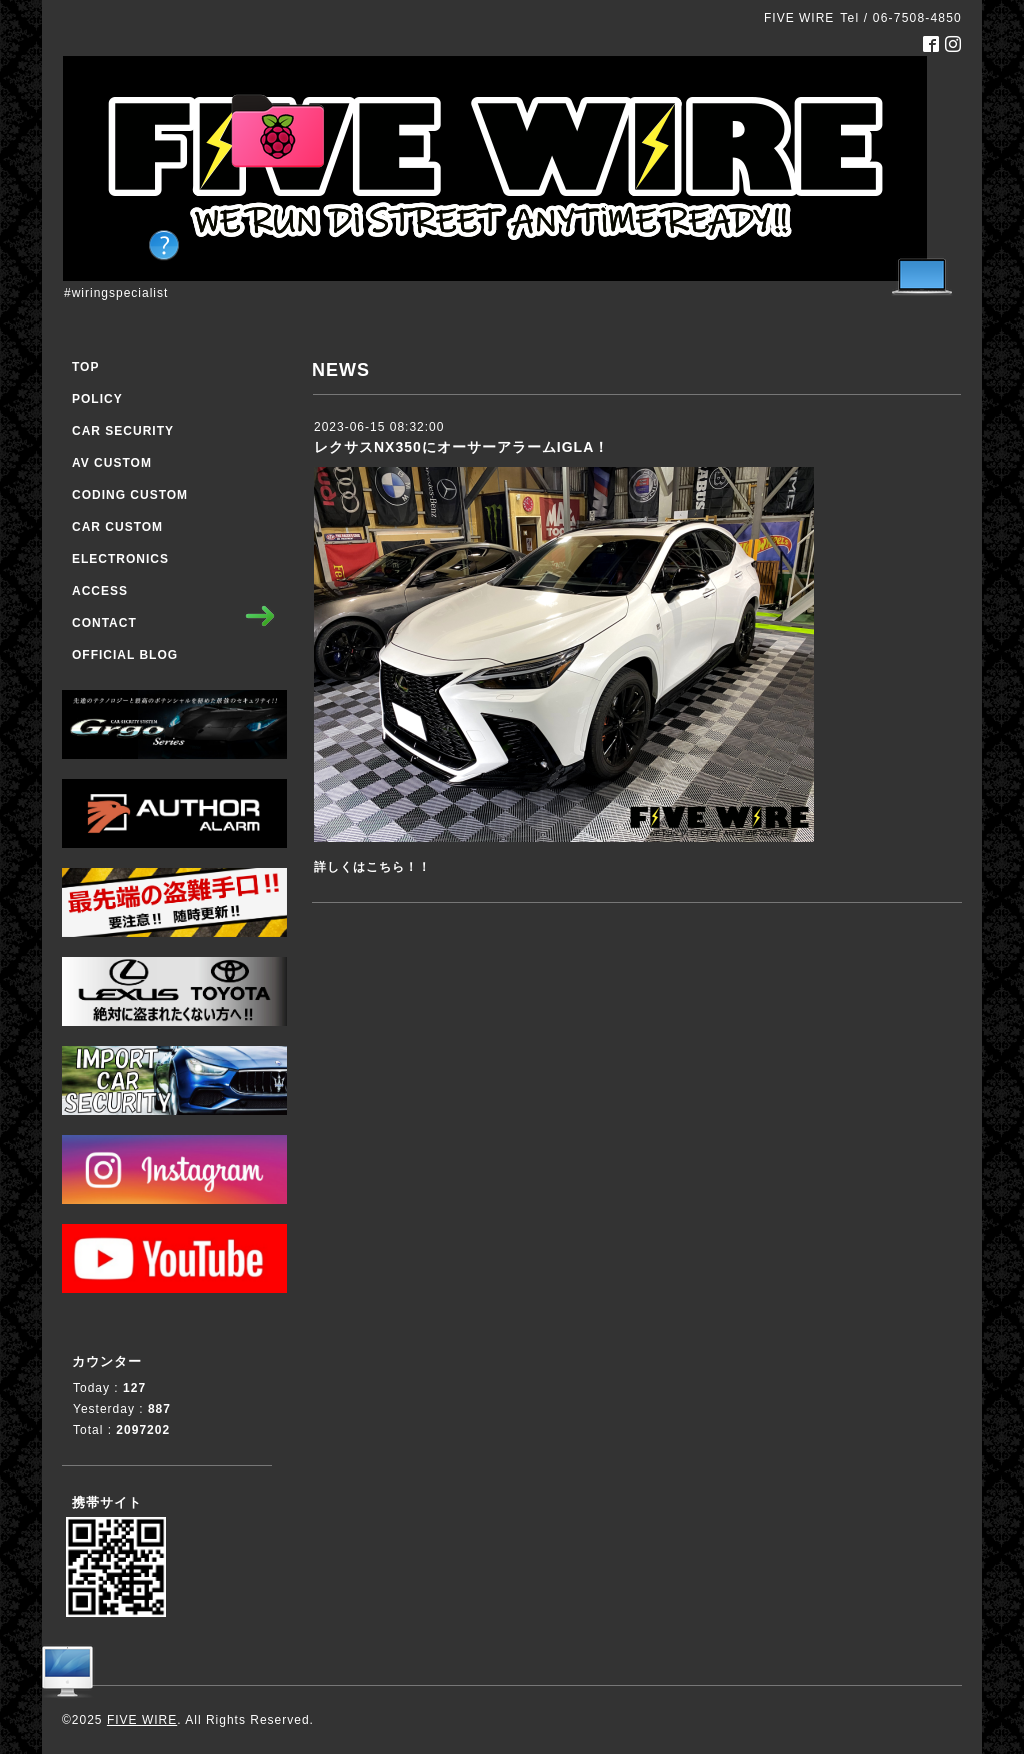 The height and width of the screenshot is (1754, 1024). What do you see at coordinates (922, 272) in the screenshot?
I see `represents this device in system settings or finder` at bounding box center [922, 272].